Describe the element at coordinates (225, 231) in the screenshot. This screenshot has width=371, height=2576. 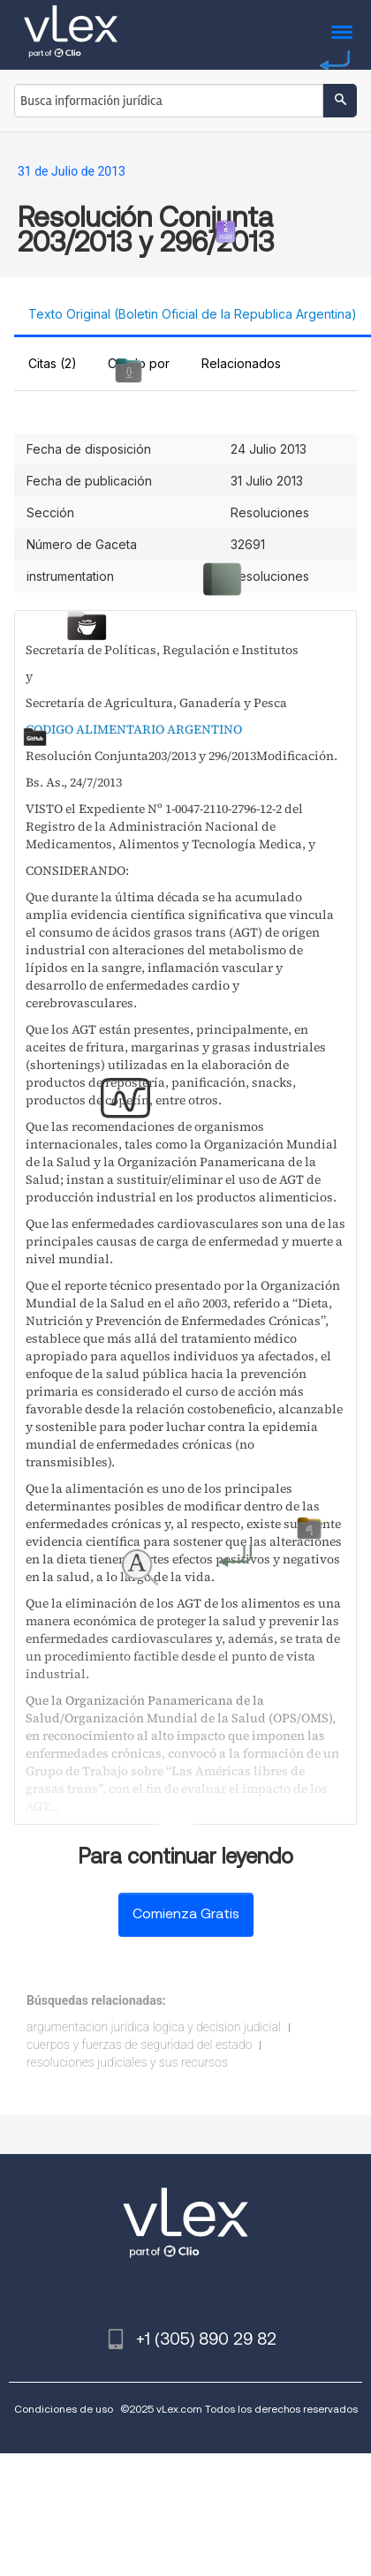
I see `a compressed RAR archive file` at that location.